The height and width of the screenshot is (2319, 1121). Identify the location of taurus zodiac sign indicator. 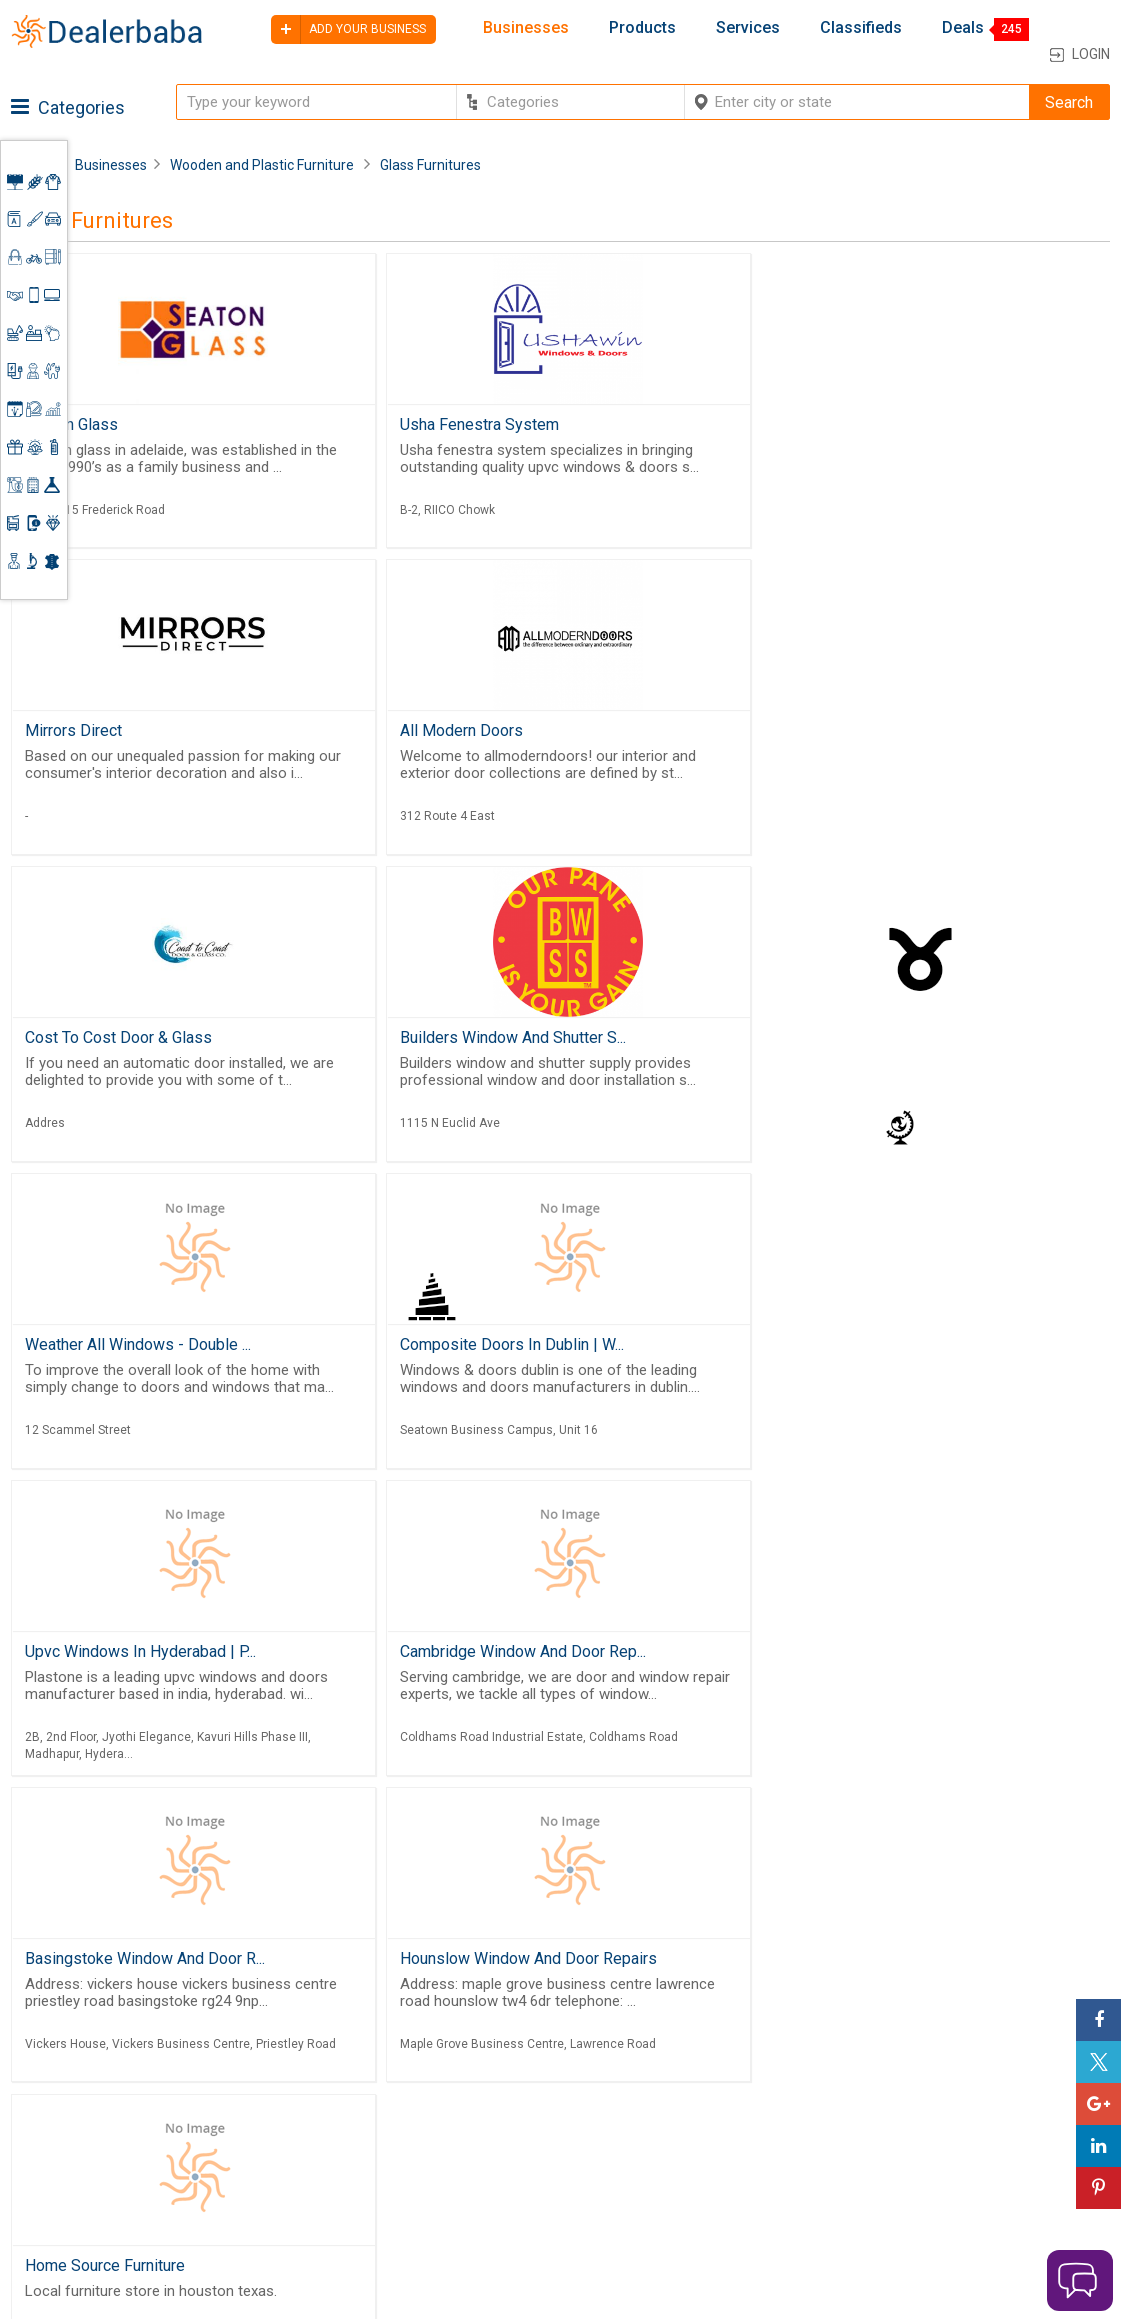
(920, 959).